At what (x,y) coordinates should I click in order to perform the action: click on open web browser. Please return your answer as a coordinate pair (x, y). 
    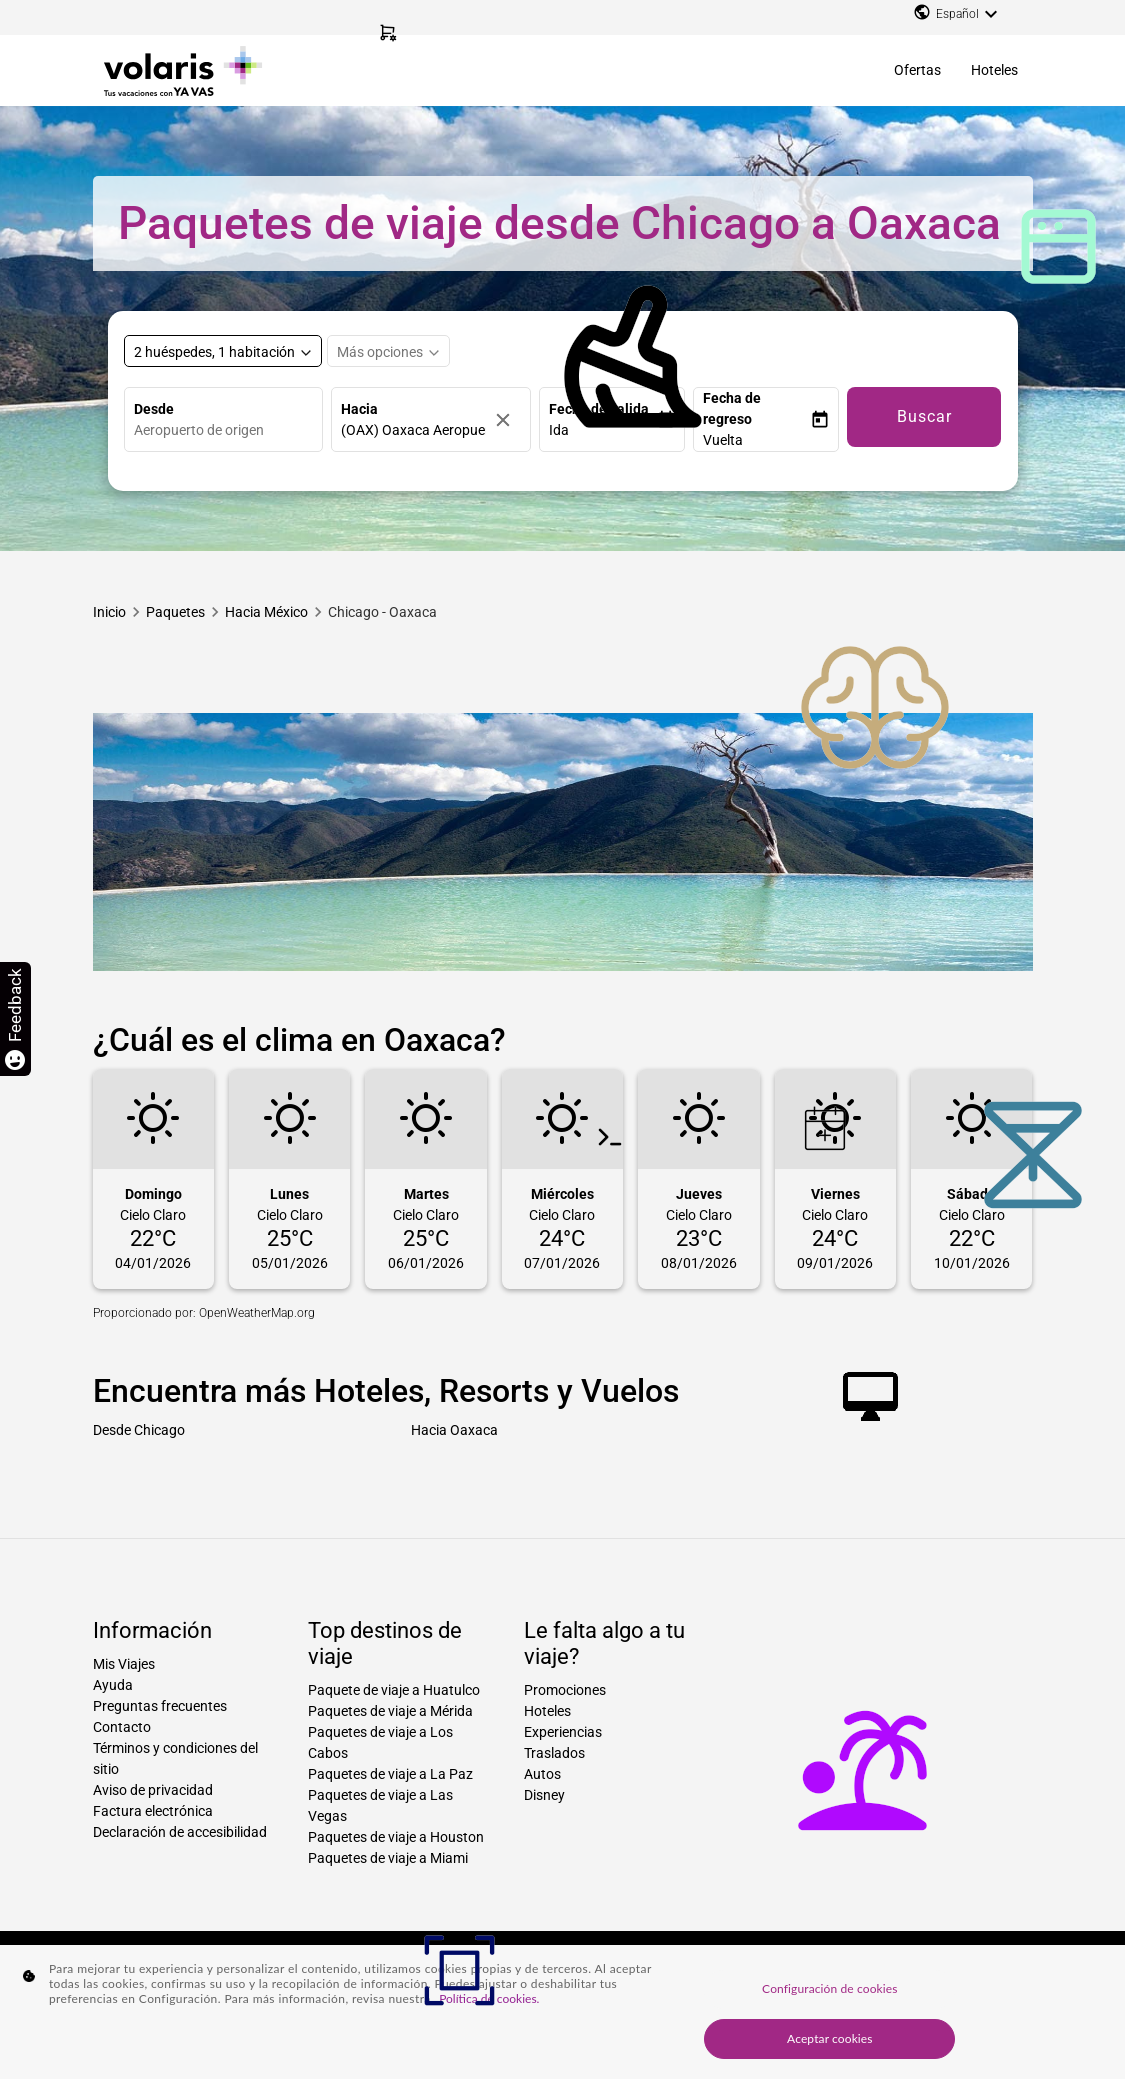
    Looking at the image, I should click on (1058, 246).